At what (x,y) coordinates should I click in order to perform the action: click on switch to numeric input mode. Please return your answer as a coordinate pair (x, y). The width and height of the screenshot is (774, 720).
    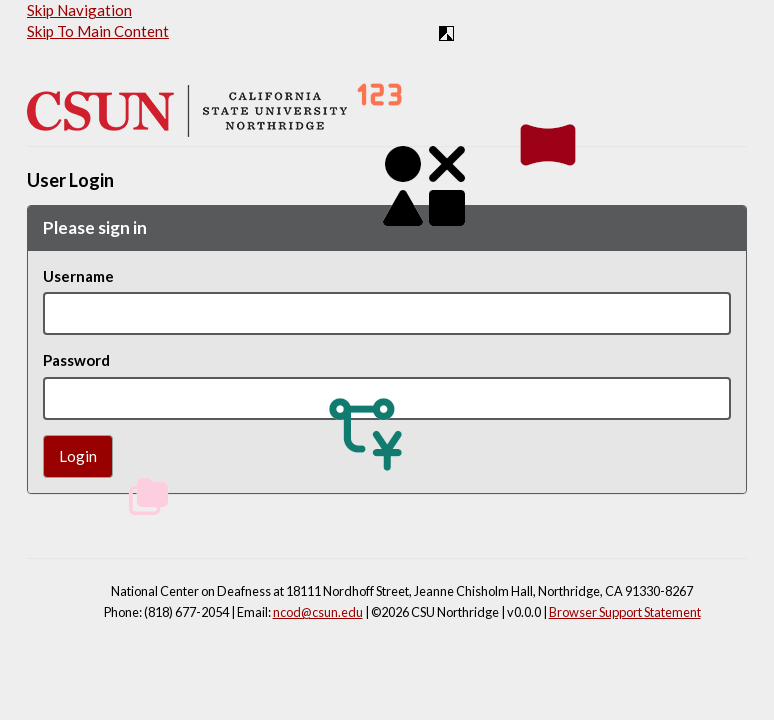
    Looking at the image, I should click on (379, 94).